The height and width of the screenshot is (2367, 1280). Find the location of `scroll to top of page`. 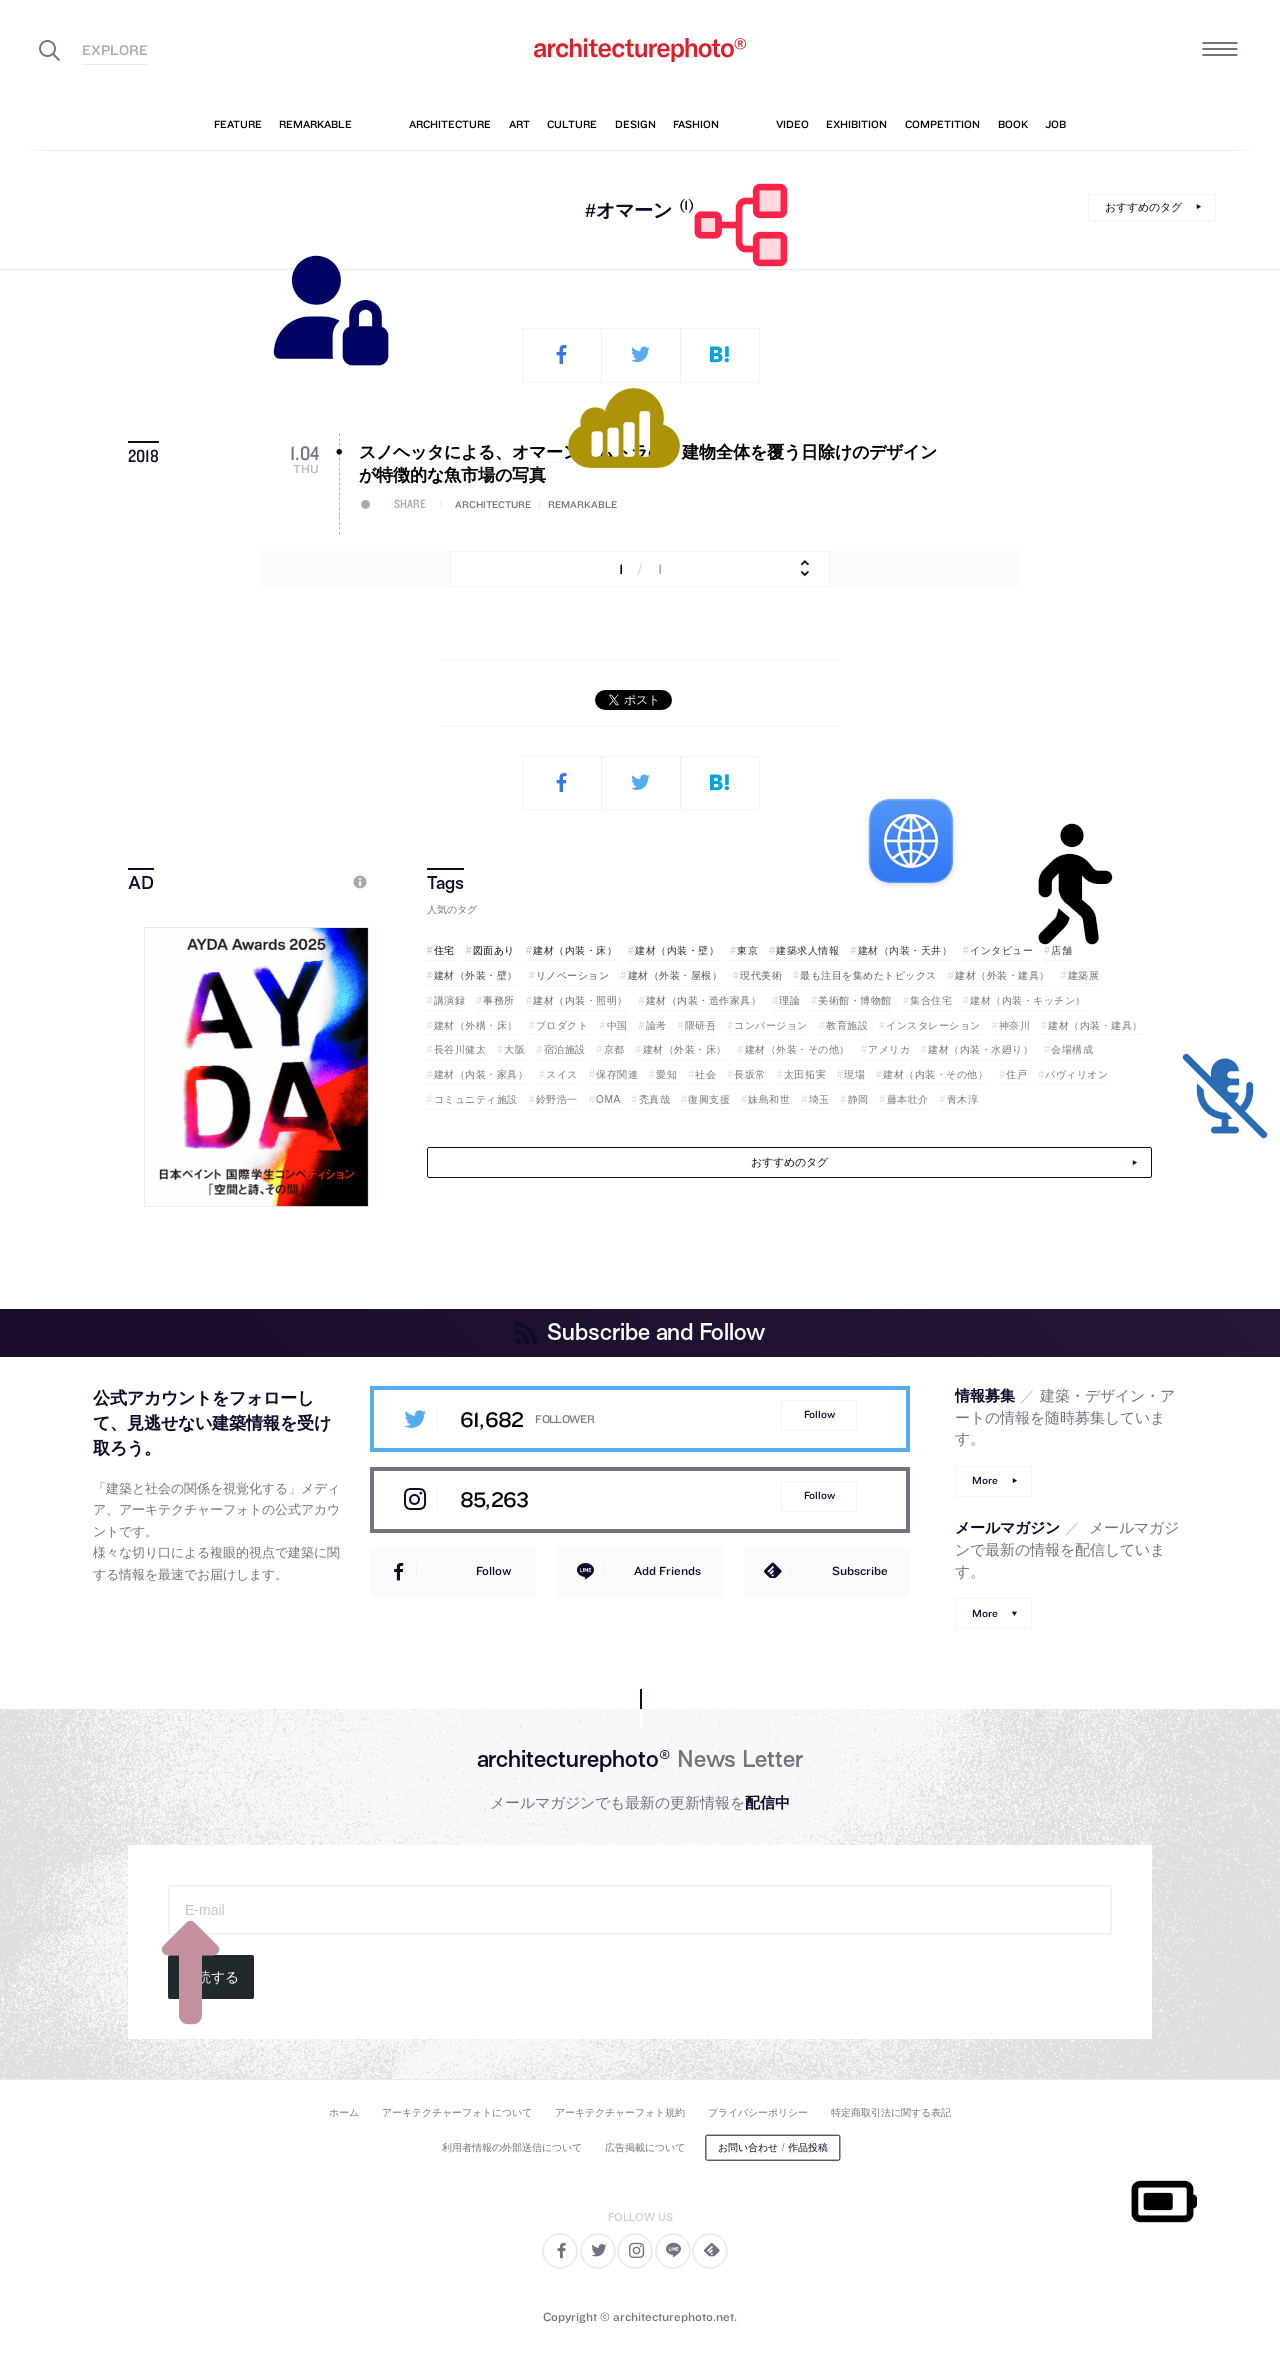

scroll to top of page is located at coordinates (190, 1972).